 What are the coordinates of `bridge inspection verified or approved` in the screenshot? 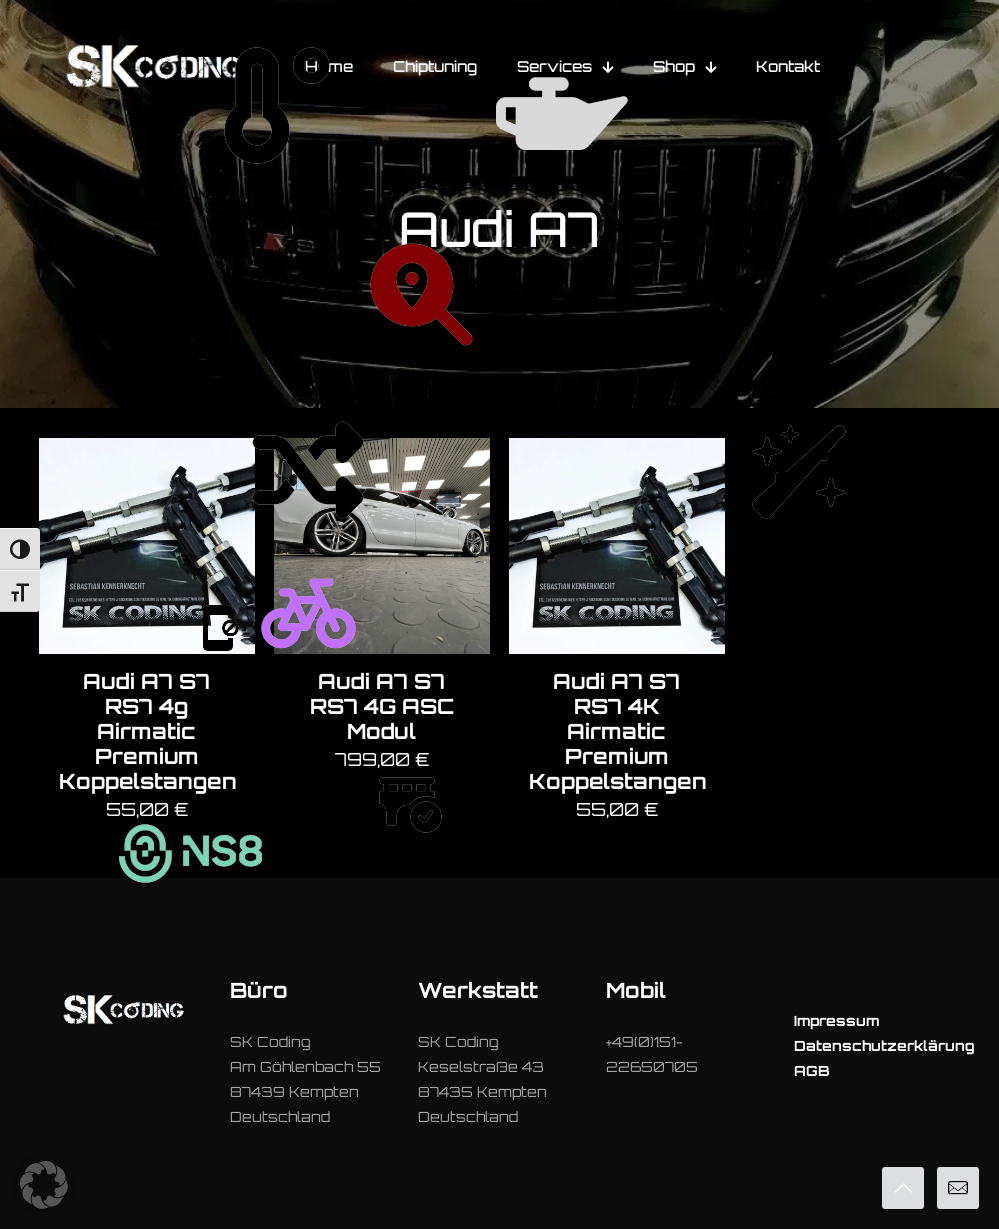 It's located at (410, 801).